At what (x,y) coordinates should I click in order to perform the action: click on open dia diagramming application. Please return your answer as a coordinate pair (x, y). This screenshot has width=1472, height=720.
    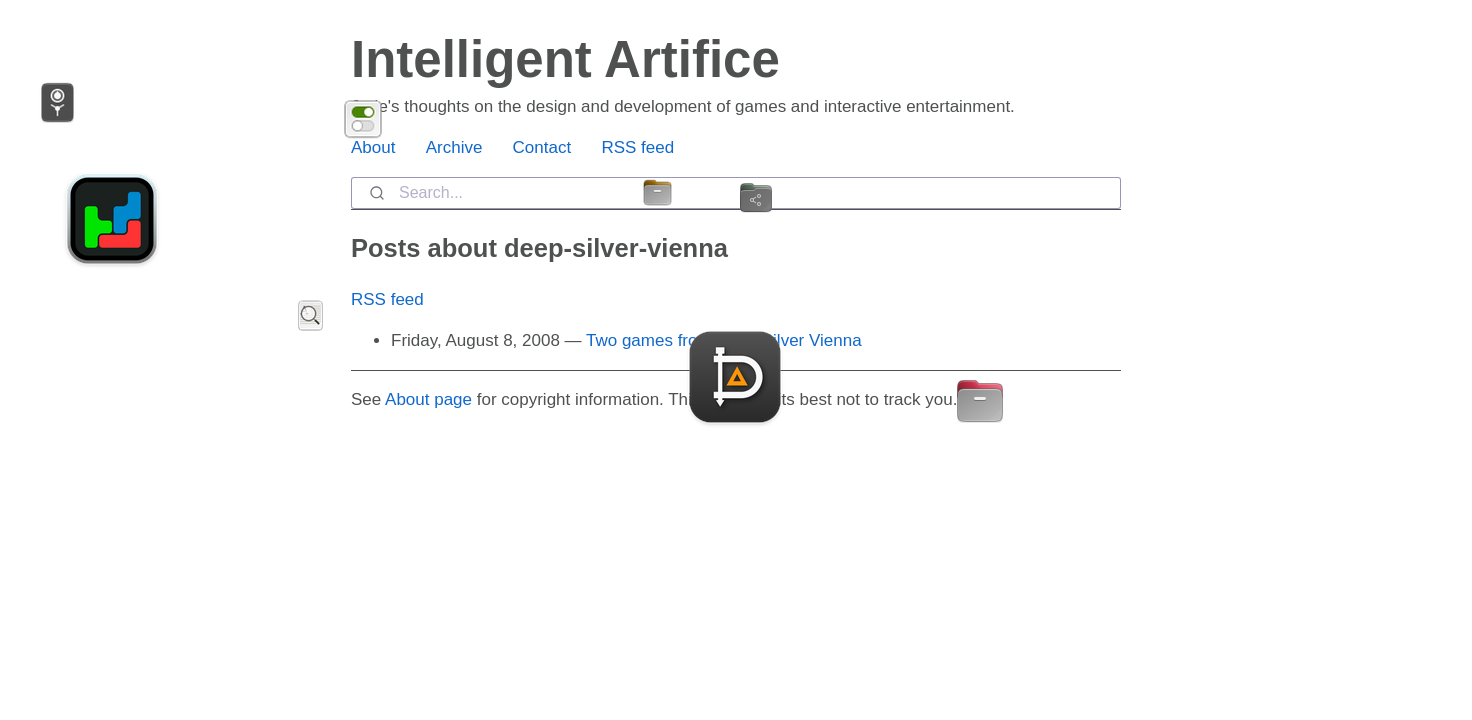
    Looking at the image, I should click on (735, 377).